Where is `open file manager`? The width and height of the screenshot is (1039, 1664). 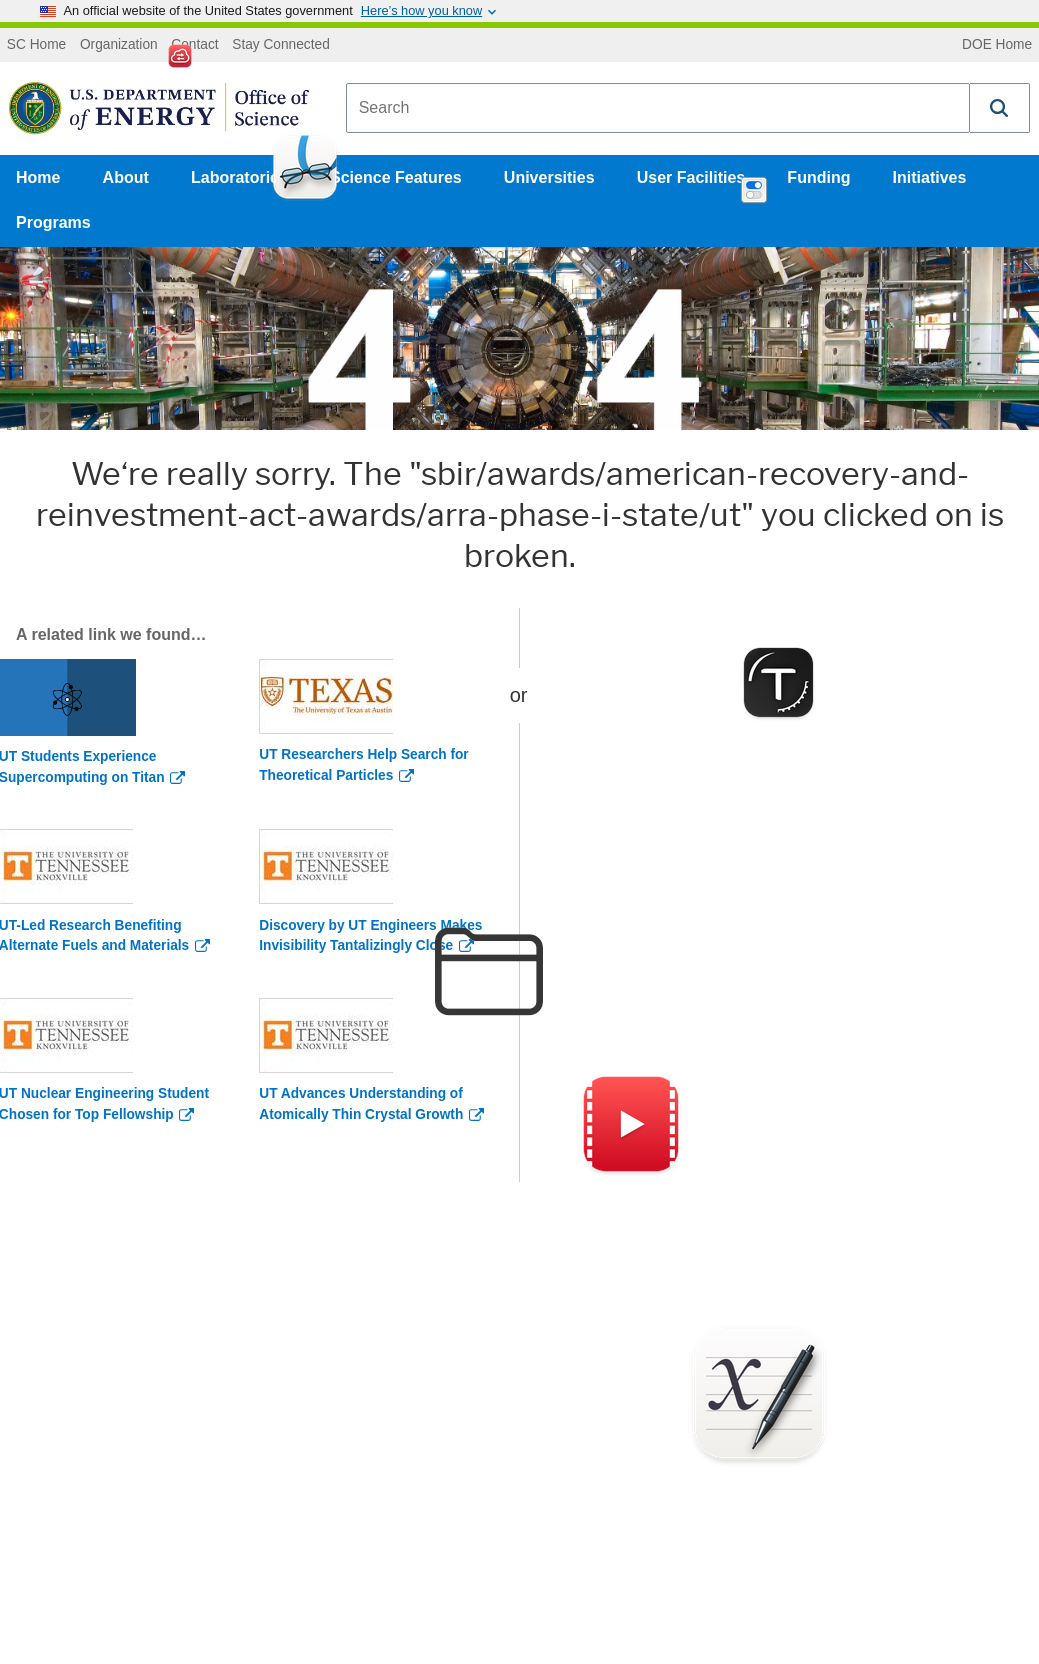
open file manager is located at coordinates (489, 968).